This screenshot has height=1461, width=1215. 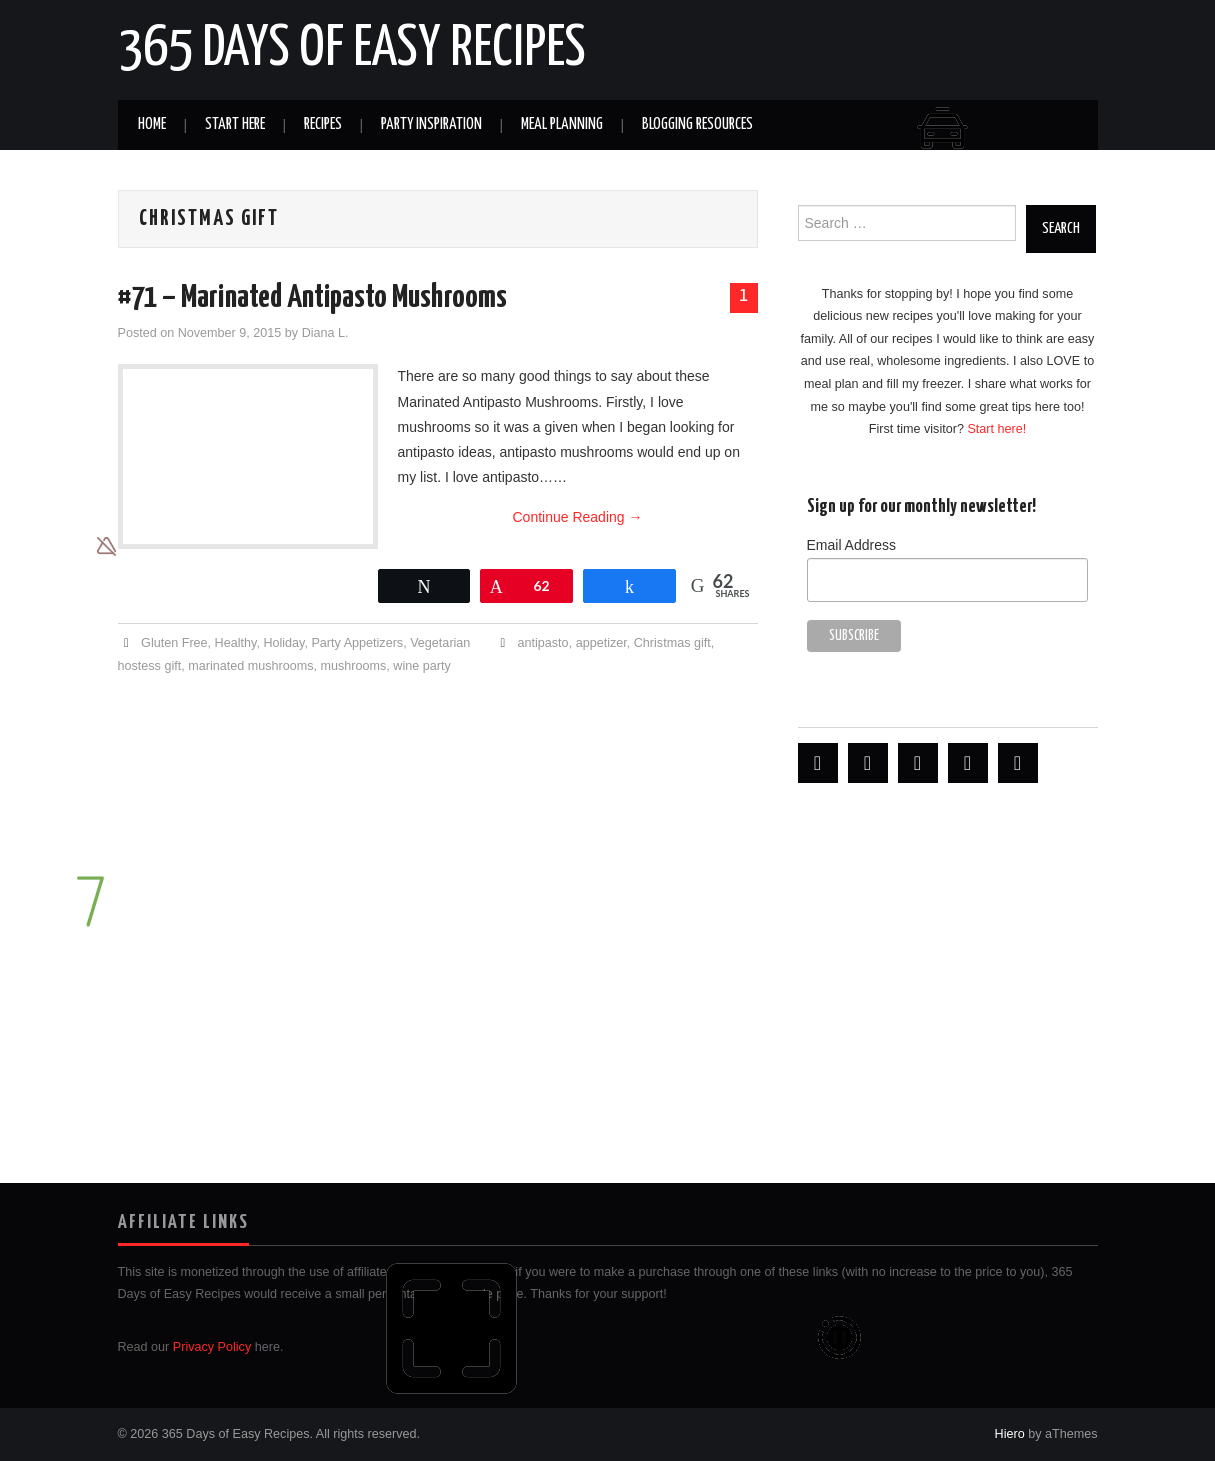 I want to click on select or crop an area, so click(x=451, y=1328).